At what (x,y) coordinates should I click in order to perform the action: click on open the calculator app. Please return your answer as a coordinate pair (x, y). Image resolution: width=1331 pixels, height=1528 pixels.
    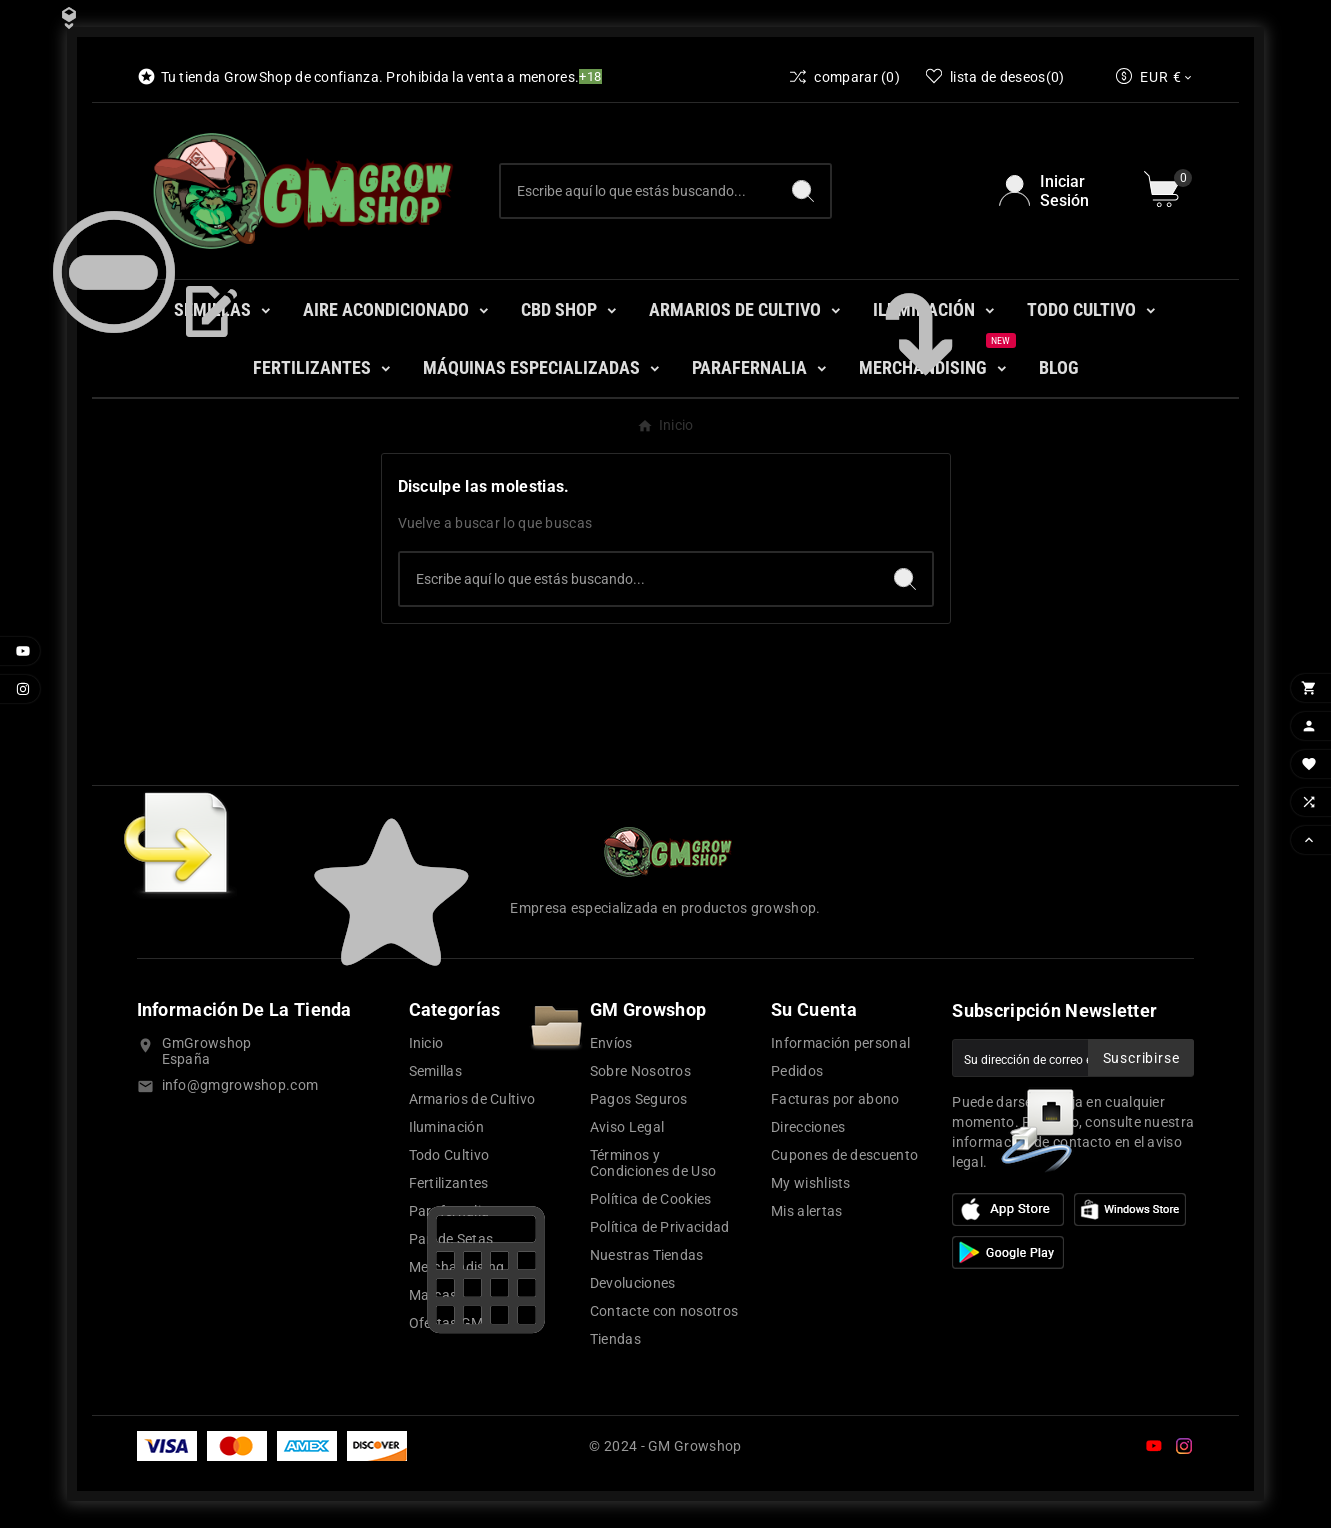
    Looking at the image, I should click on (481, 1269).